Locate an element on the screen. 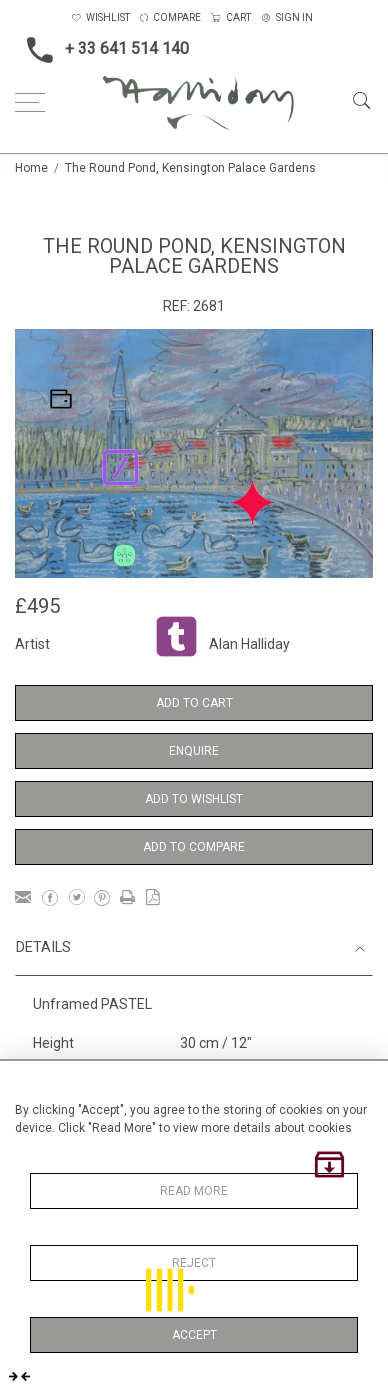  access your wallet or payment methods is located at coordinates (61, 399).